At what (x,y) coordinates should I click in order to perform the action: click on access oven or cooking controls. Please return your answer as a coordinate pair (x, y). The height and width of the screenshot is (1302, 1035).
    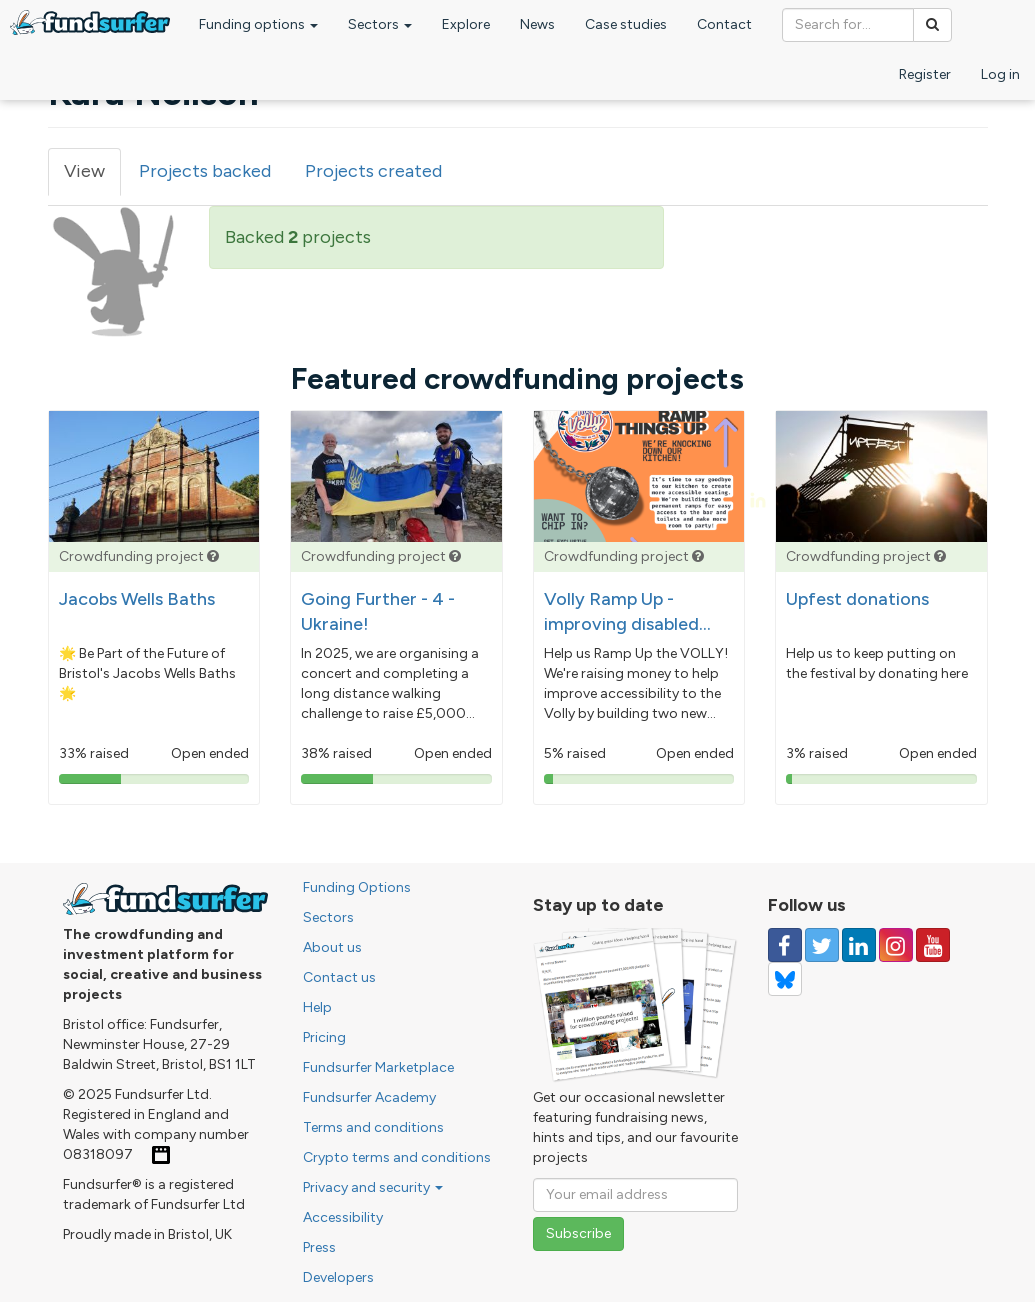
    Looking at the image, I should click on (161, 1155).